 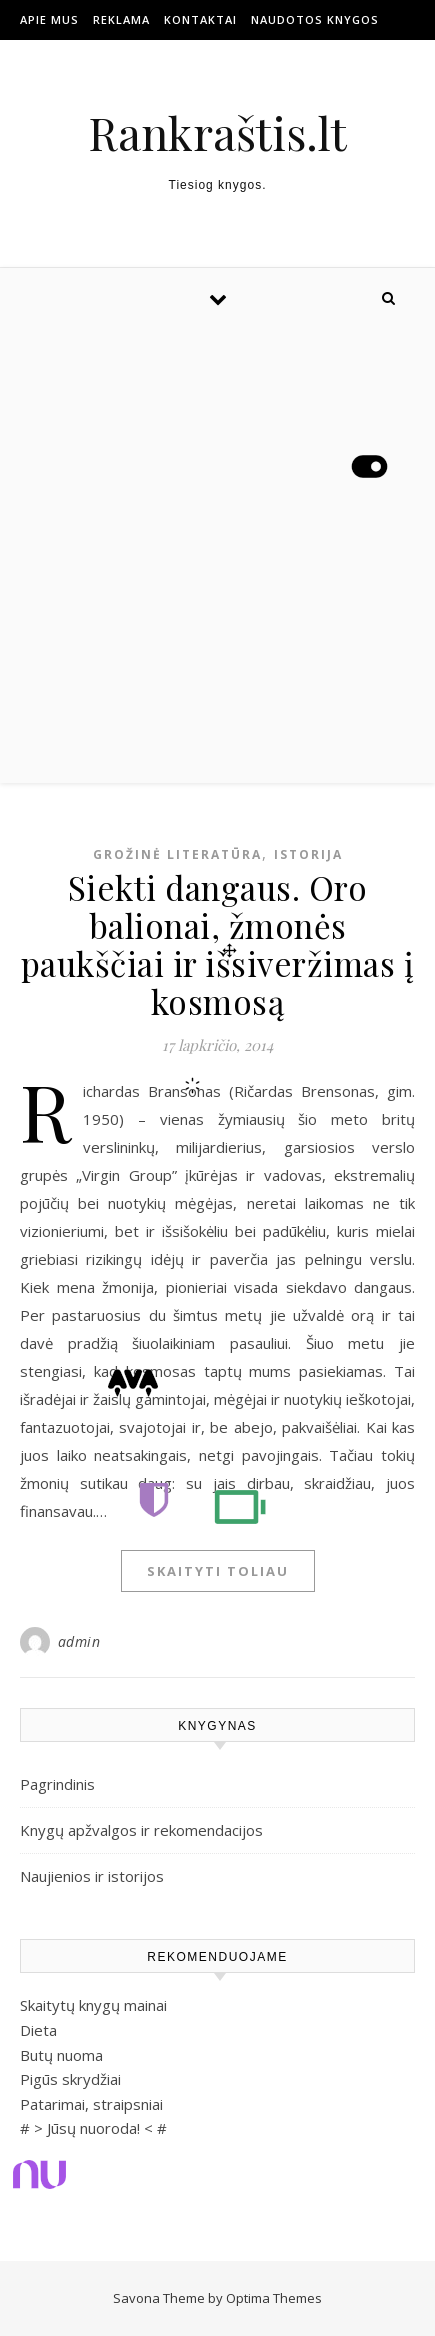 I want to click on view current battery level, so click(x=239, y=1507).